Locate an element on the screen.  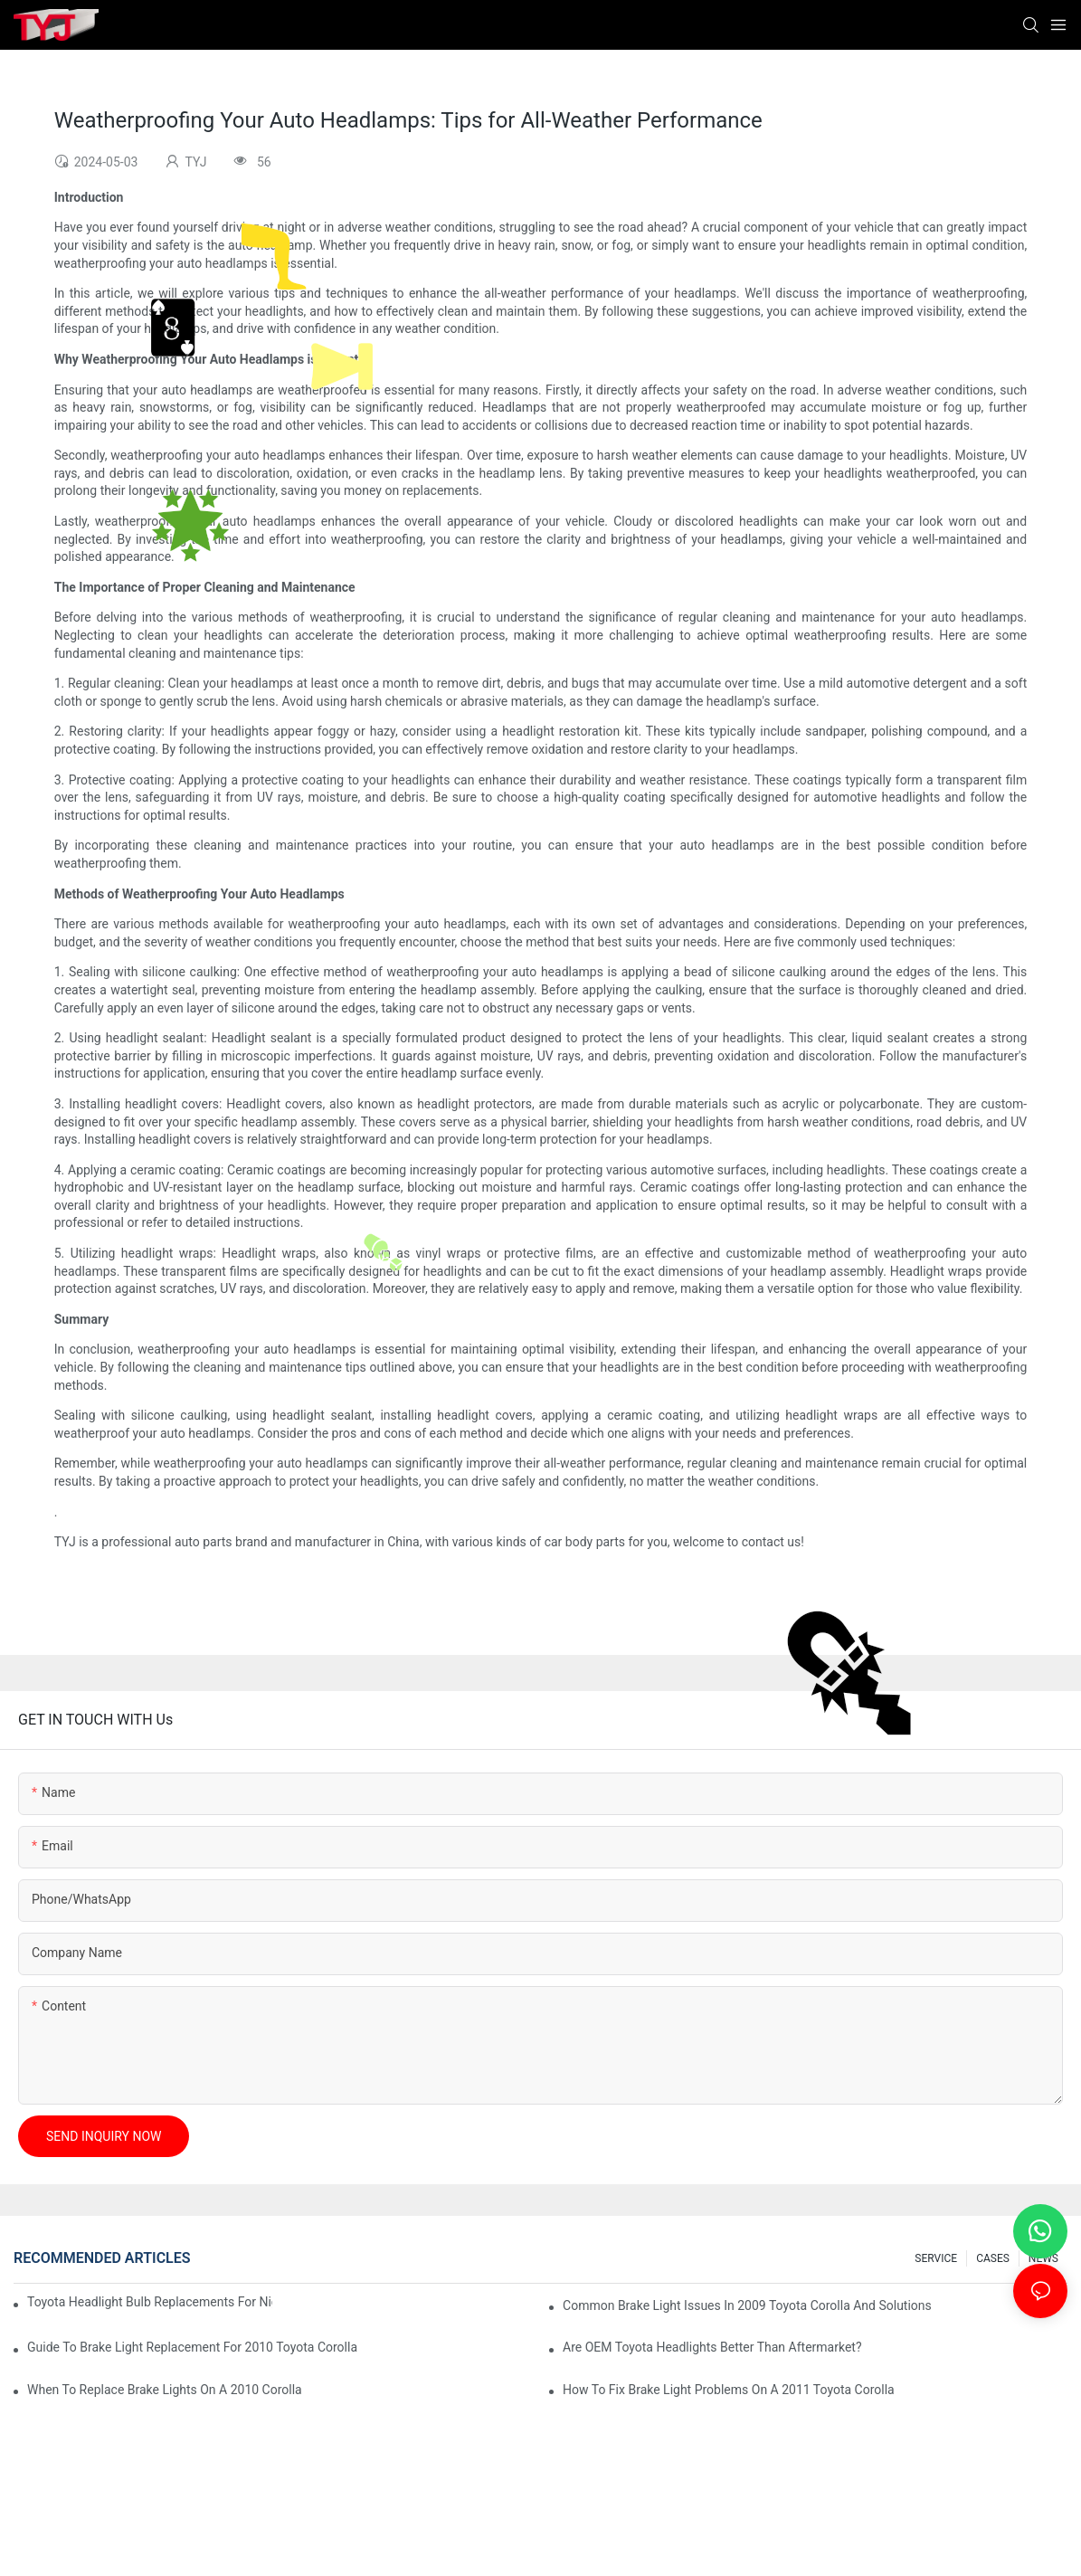
select leg in body part anatomy diagram is located at coordinates (274, 256).